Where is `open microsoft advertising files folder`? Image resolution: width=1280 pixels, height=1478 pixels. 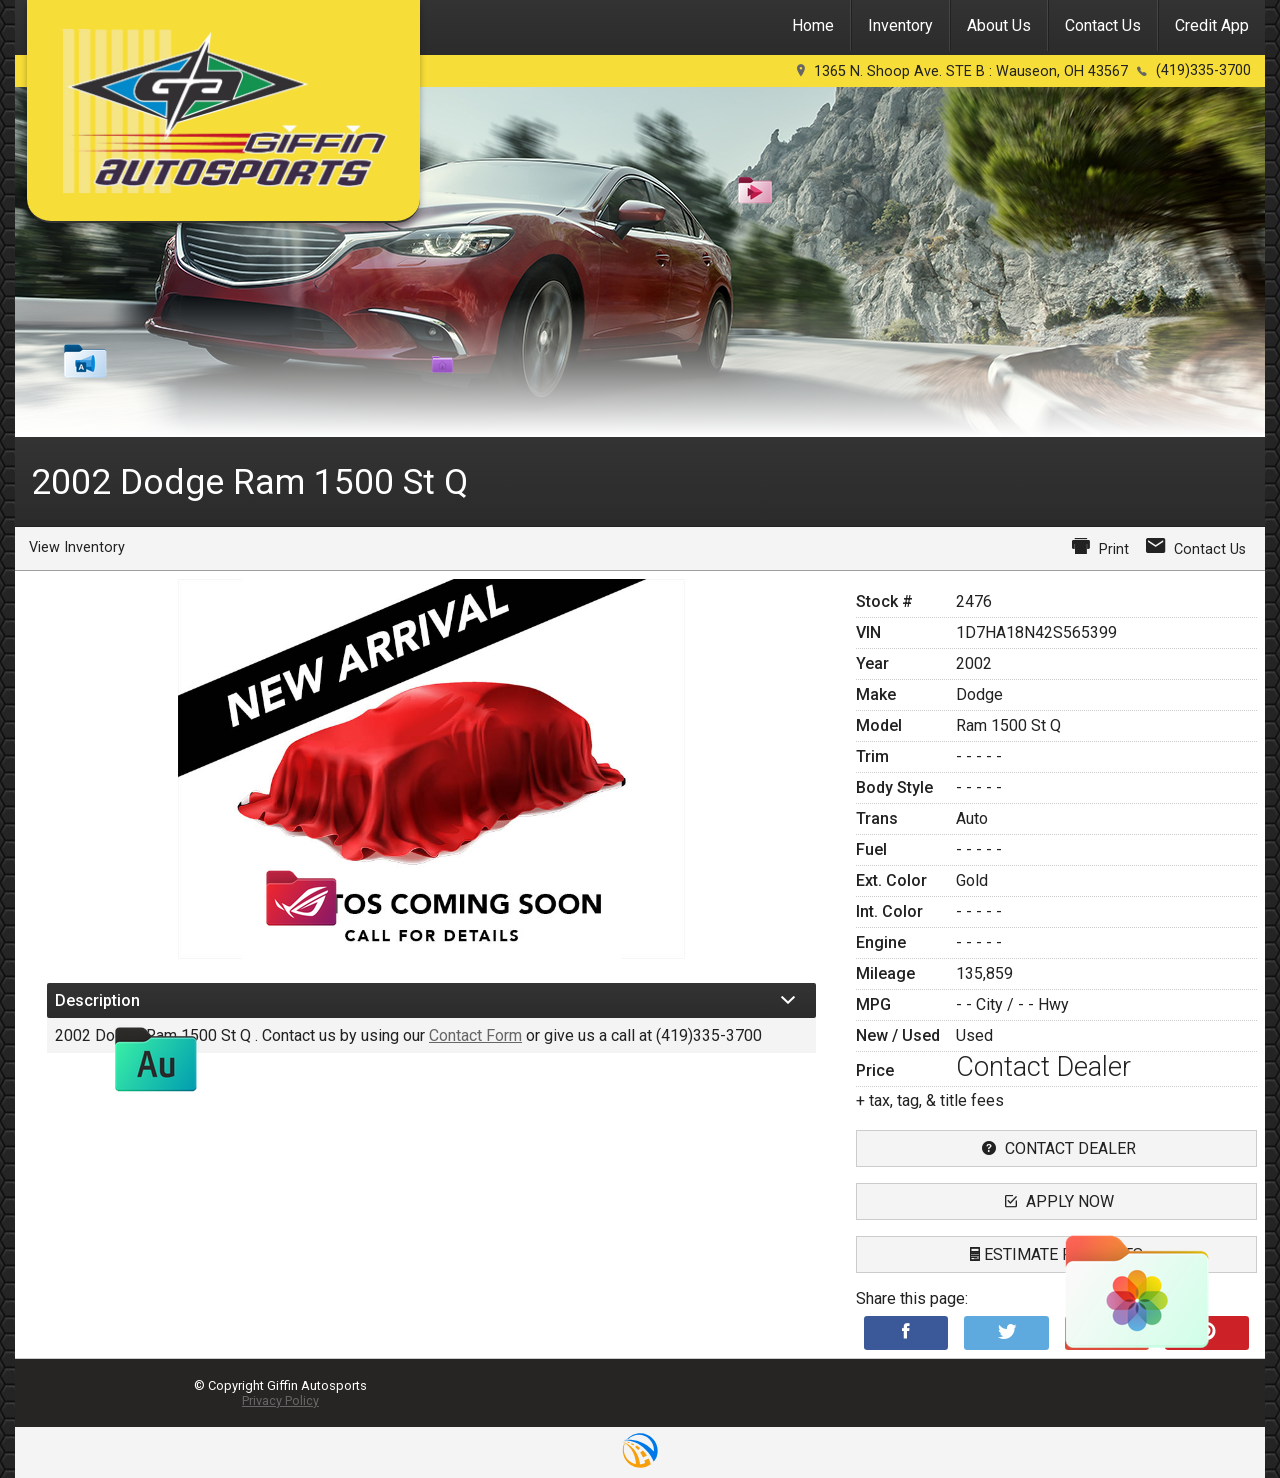
open microsoft advertising files folder is located at coordinates (85, 362).